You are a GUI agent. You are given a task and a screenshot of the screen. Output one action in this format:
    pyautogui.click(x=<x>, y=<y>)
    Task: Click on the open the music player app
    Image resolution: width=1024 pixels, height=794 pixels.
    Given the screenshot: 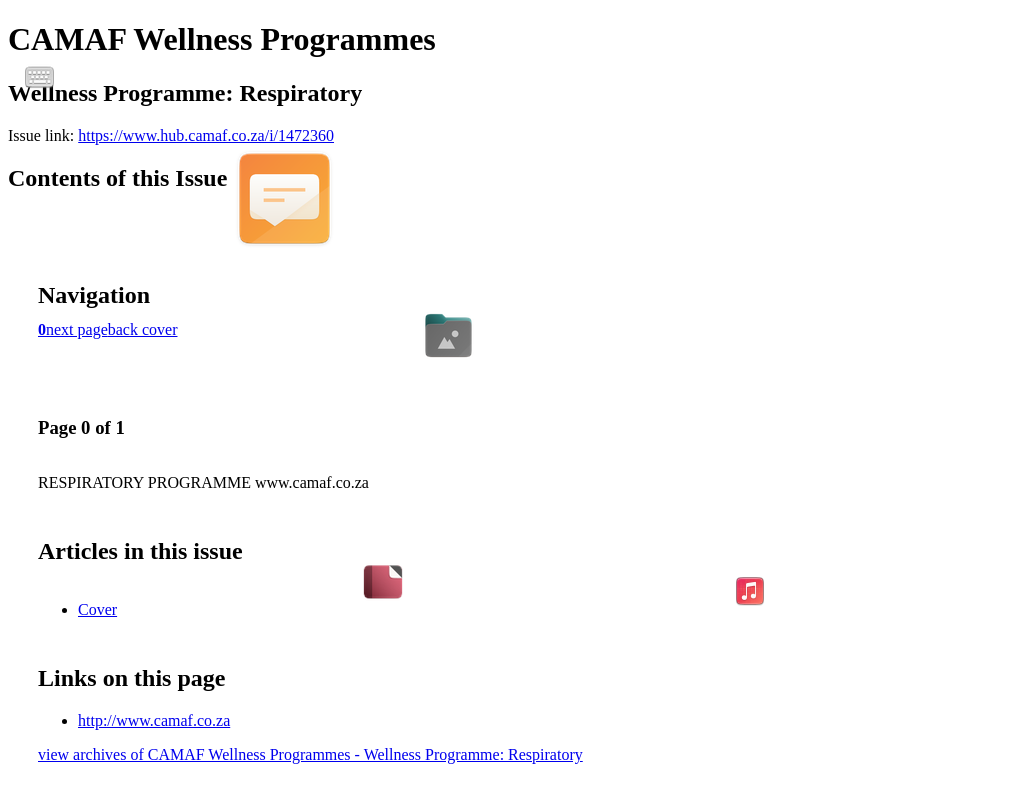 What is the action you would take?
    pyautogui.click(x=750, y=591)
    